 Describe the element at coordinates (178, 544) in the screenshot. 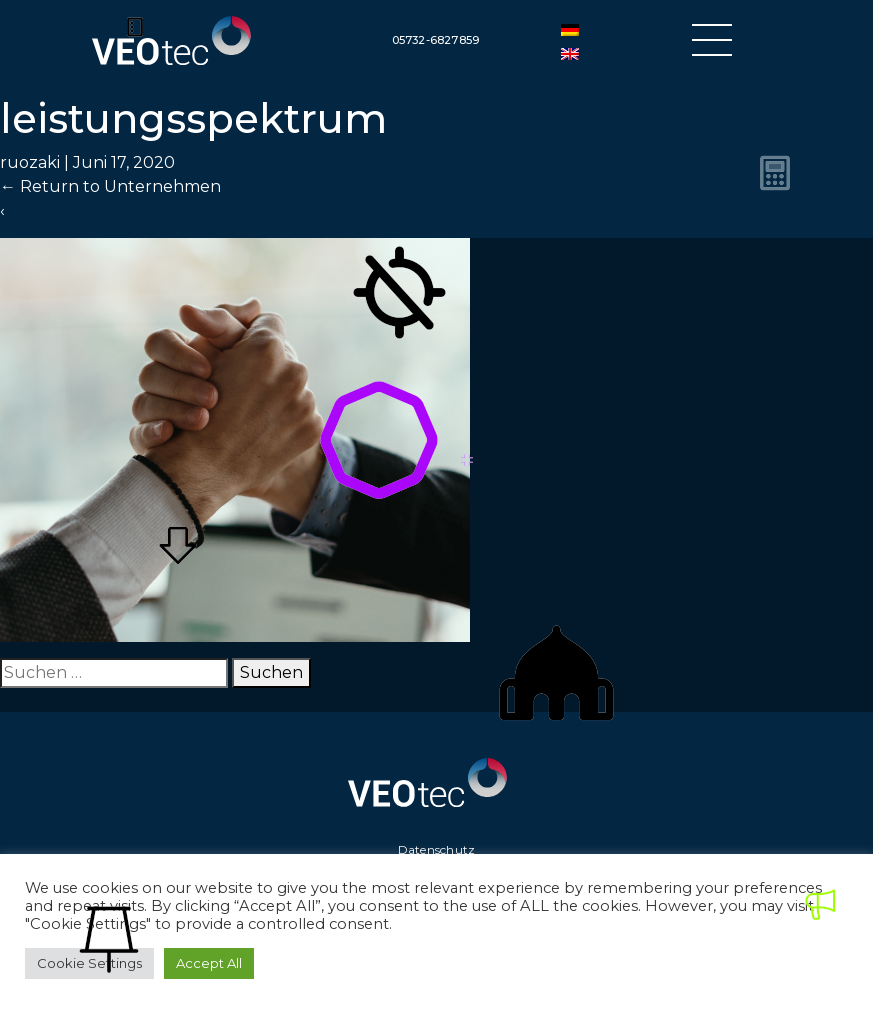

I see `download file or content` at that location.